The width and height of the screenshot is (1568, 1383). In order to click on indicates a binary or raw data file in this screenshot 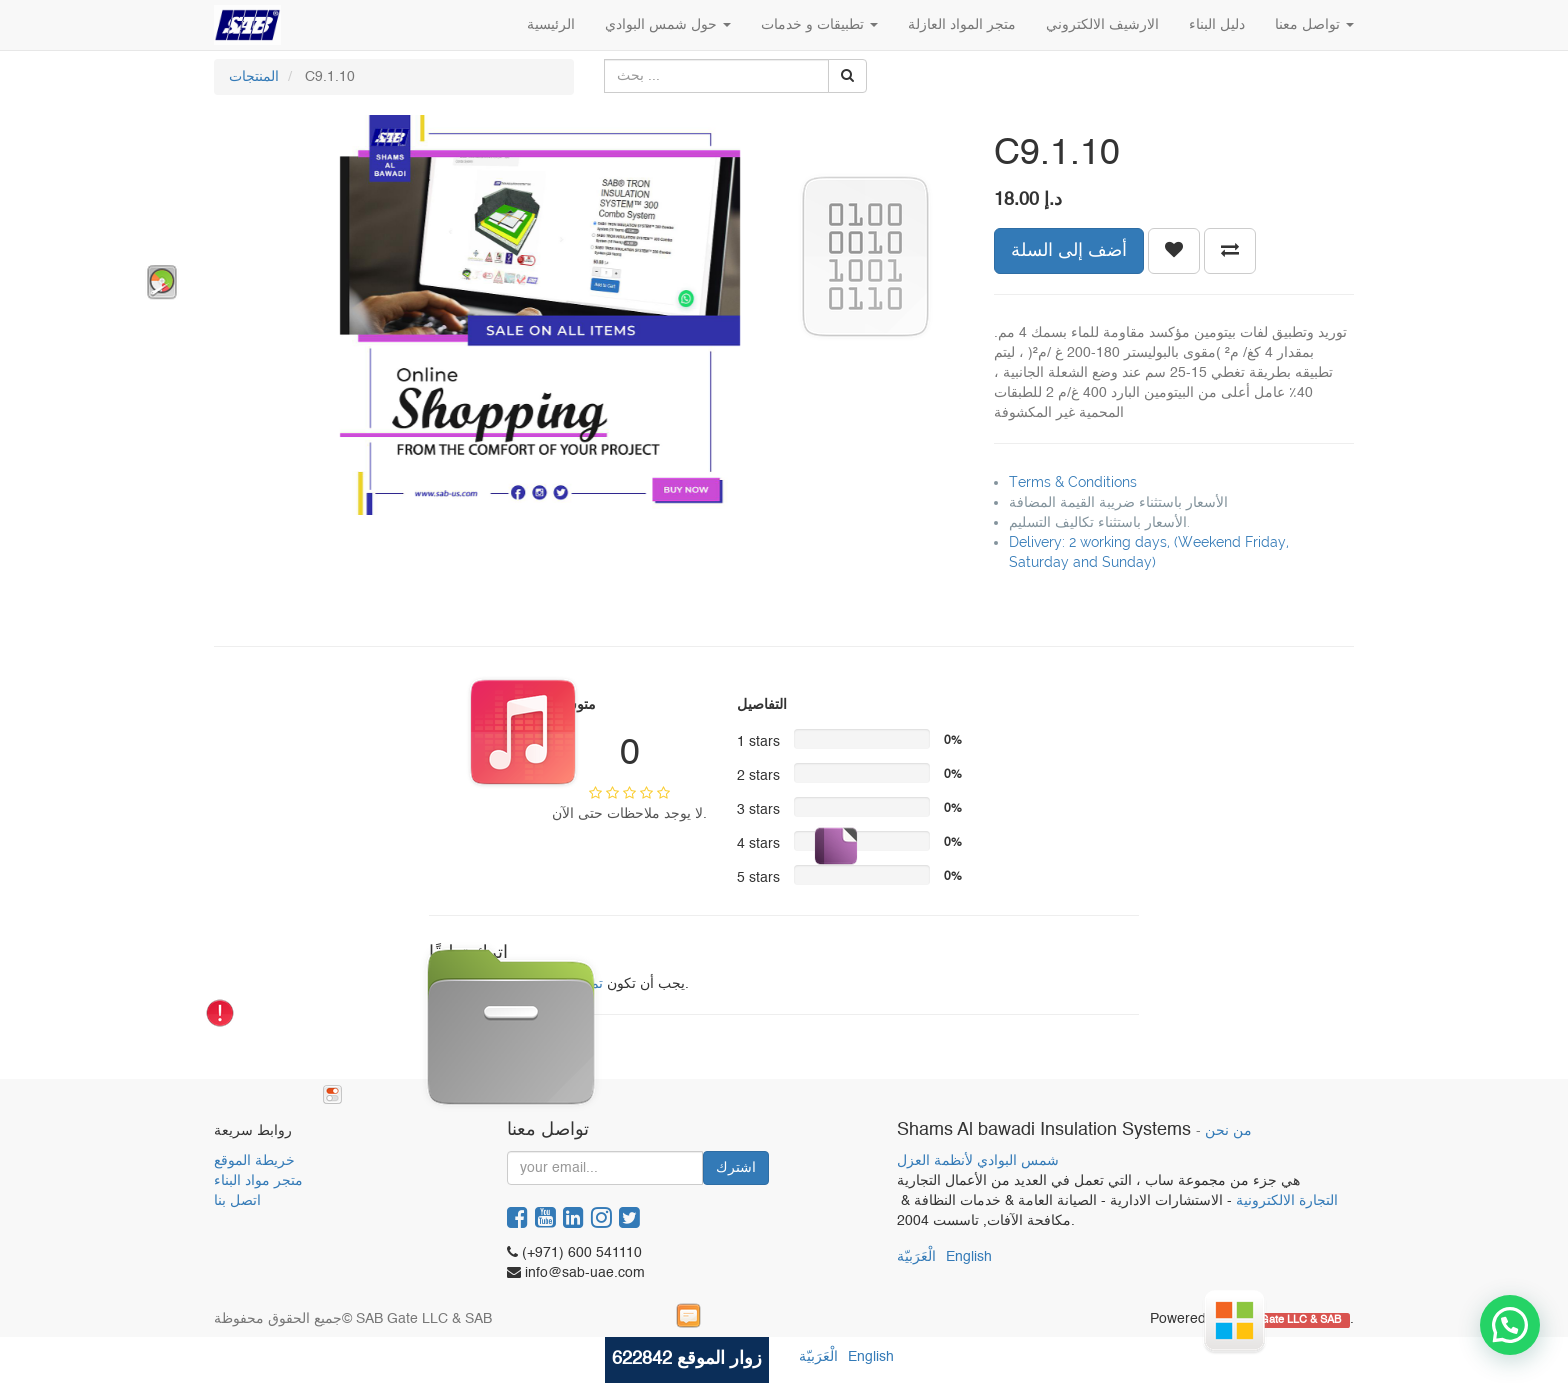, I will do `click(865, 256)`.